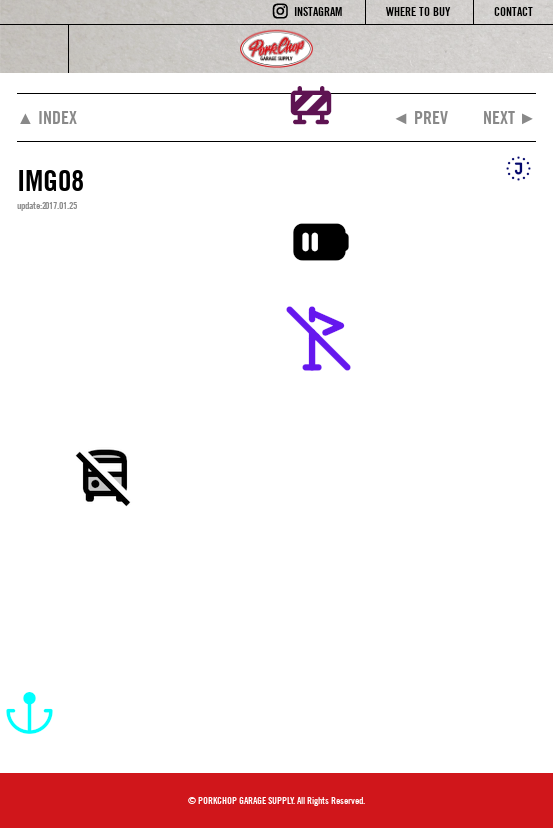 Image resolution: width=553 pixels, height=828 pixels. What do you see at coordinates (318, 338) in the screenshot?
I see `disable or remove a flag marker` at bounding box center [318, 338].